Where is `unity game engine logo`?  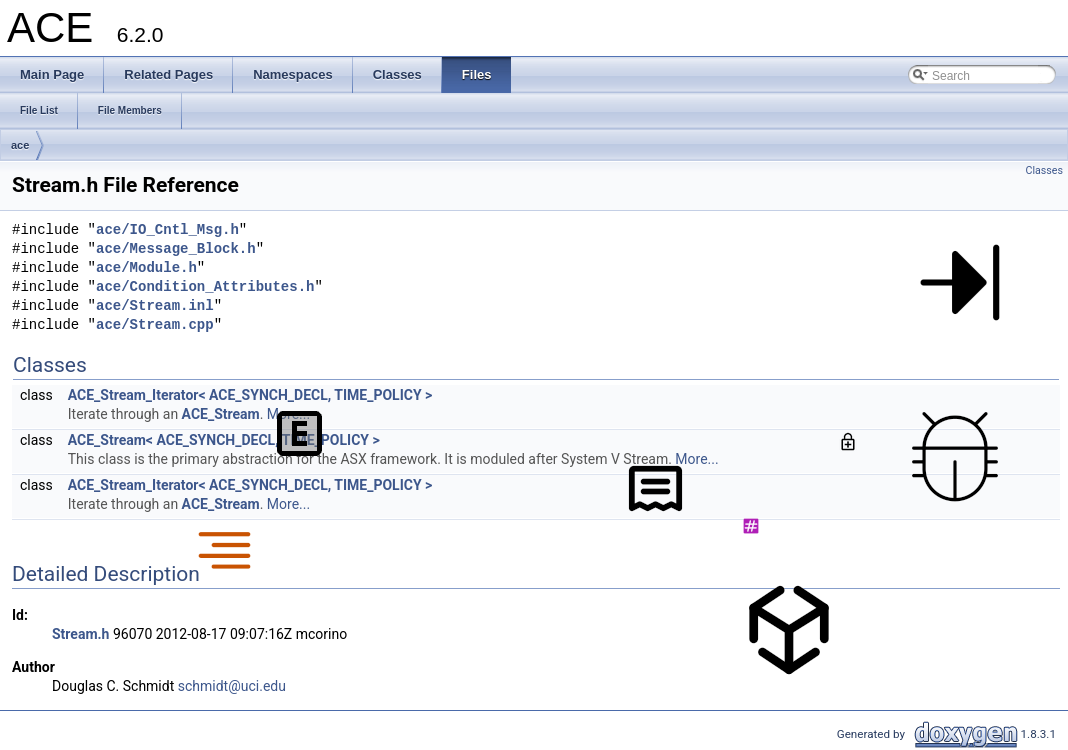
unity game engine logo is located at coordinates (789, 630).